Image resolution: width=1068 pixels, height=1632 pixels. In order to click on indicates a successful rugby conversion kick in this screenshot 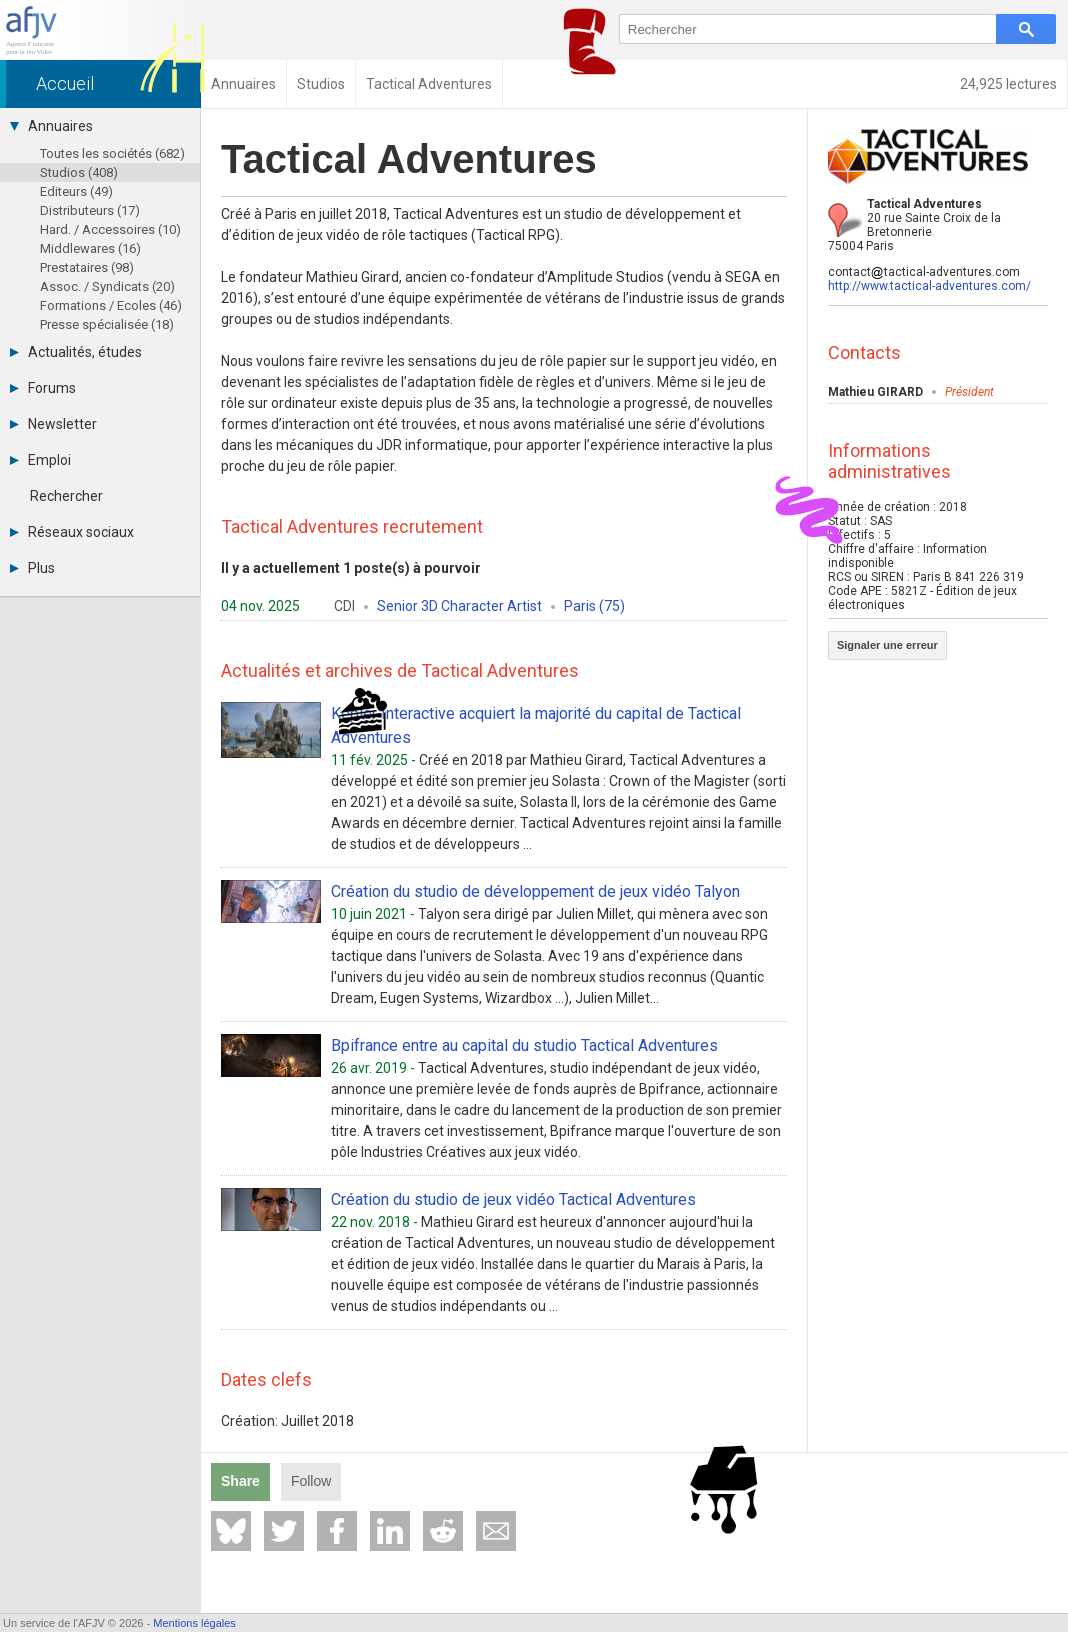, I will do `click(174, 58)`.